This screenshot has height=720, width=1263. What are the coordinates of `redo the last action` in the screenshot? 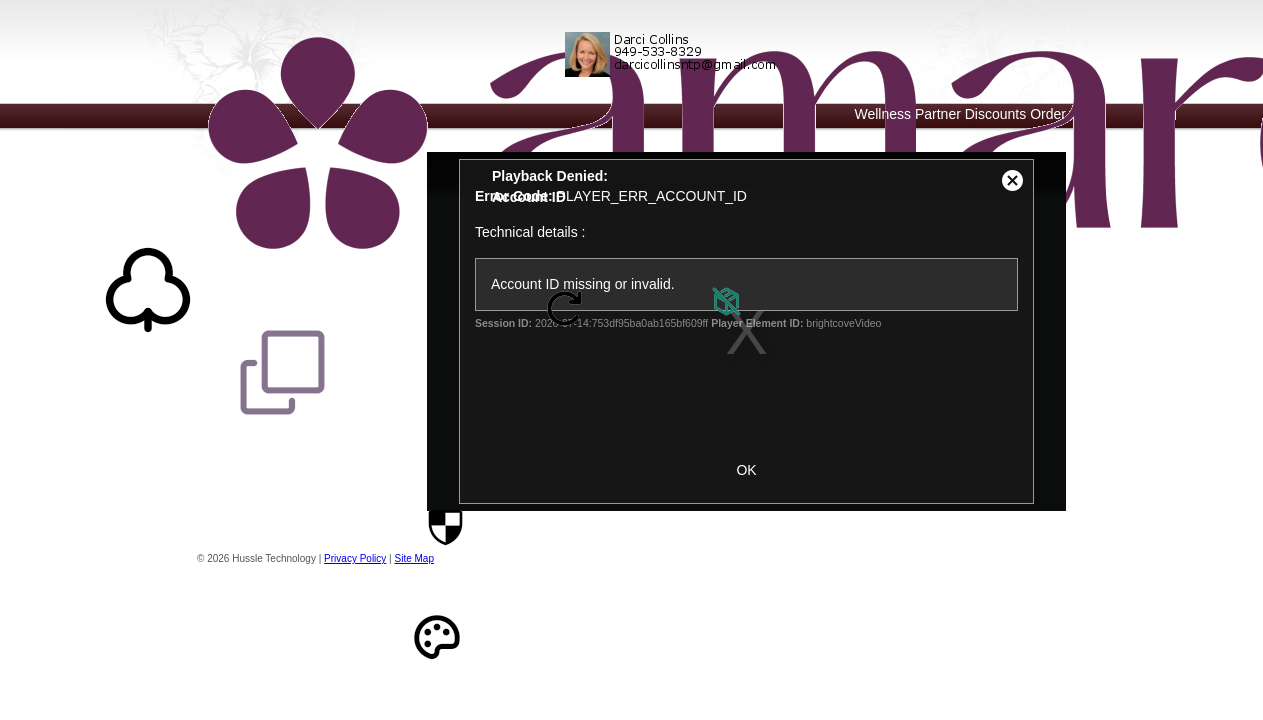 It's located at (564, 308).